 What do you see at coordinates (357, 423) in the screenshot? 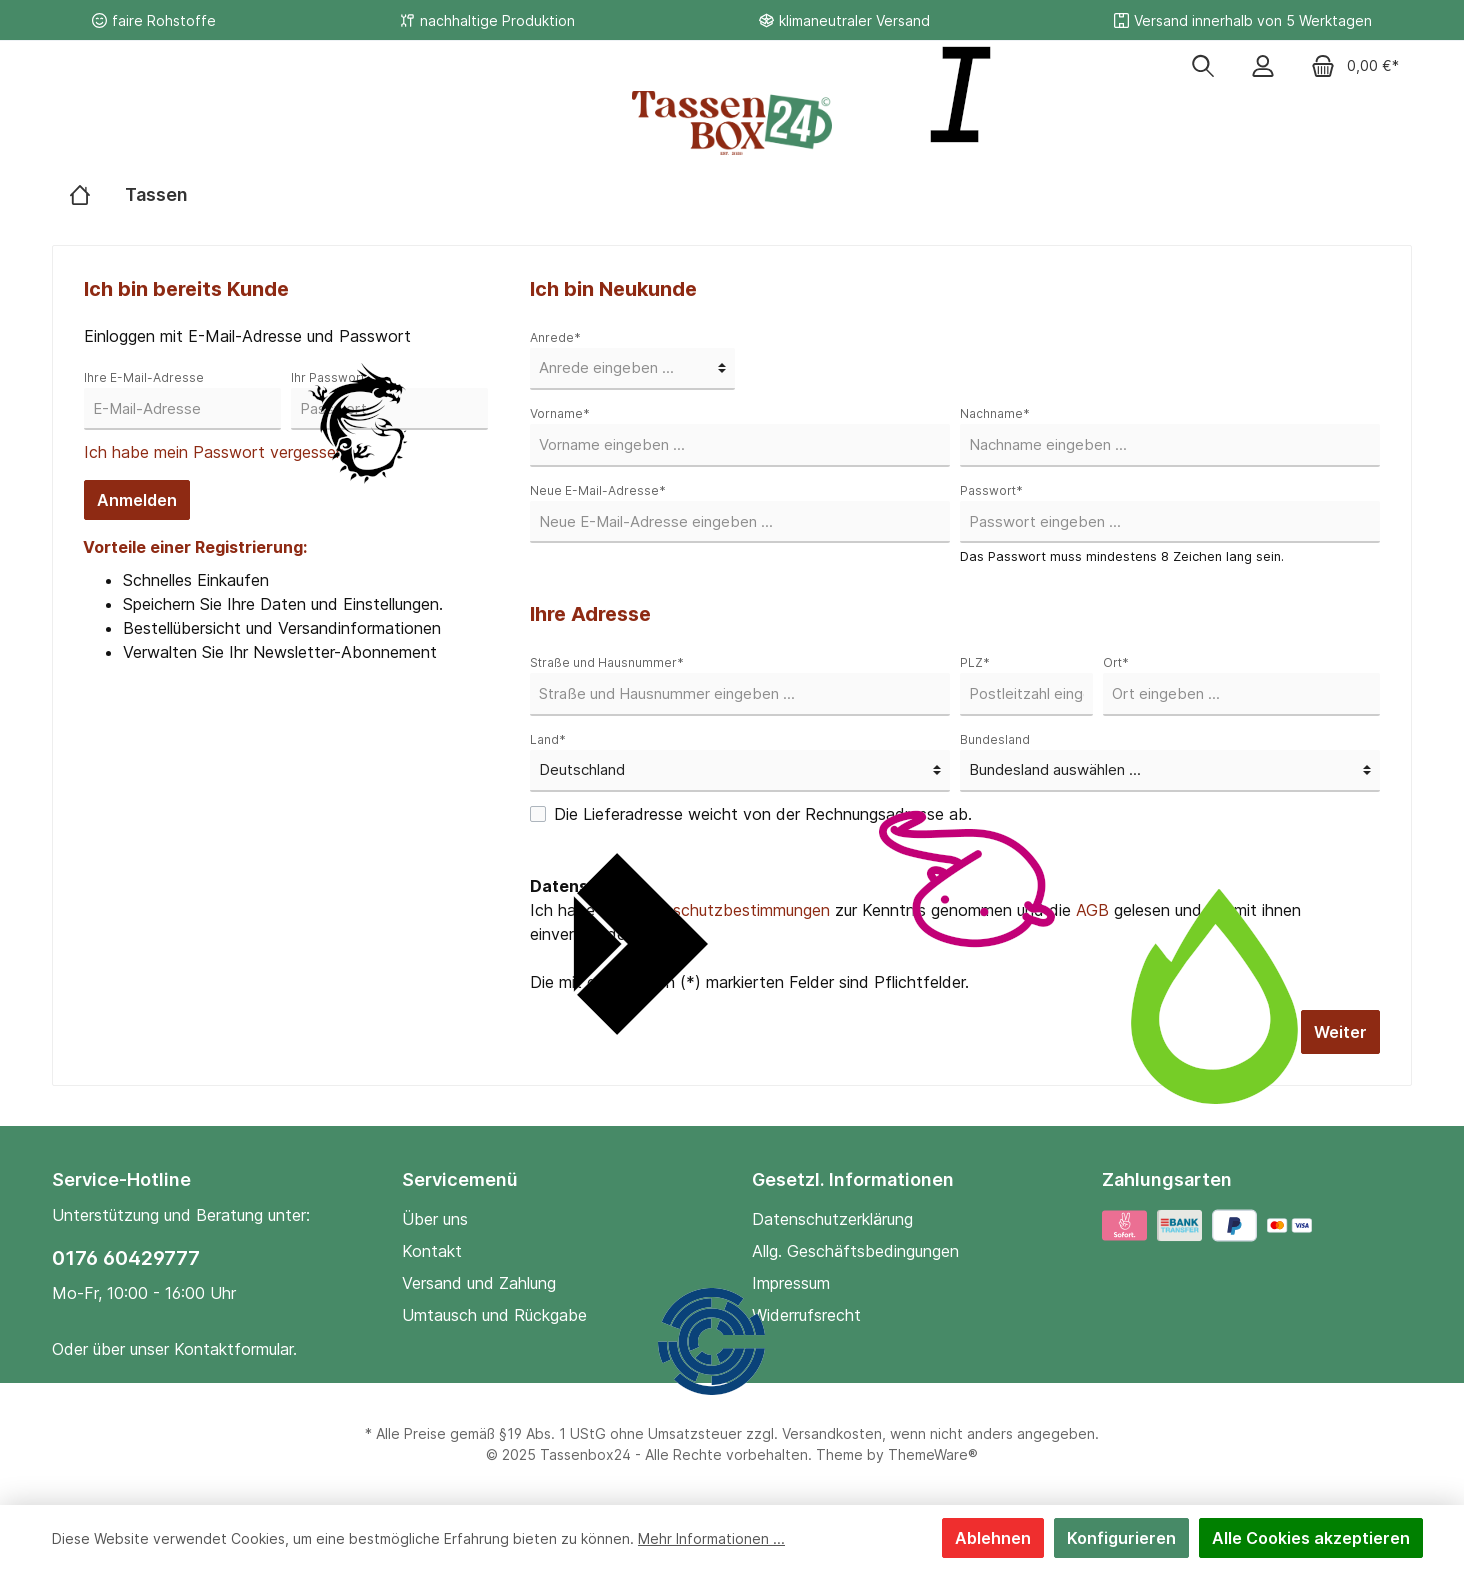
I see `MSI brand logo` at bounding box center [357, 423].